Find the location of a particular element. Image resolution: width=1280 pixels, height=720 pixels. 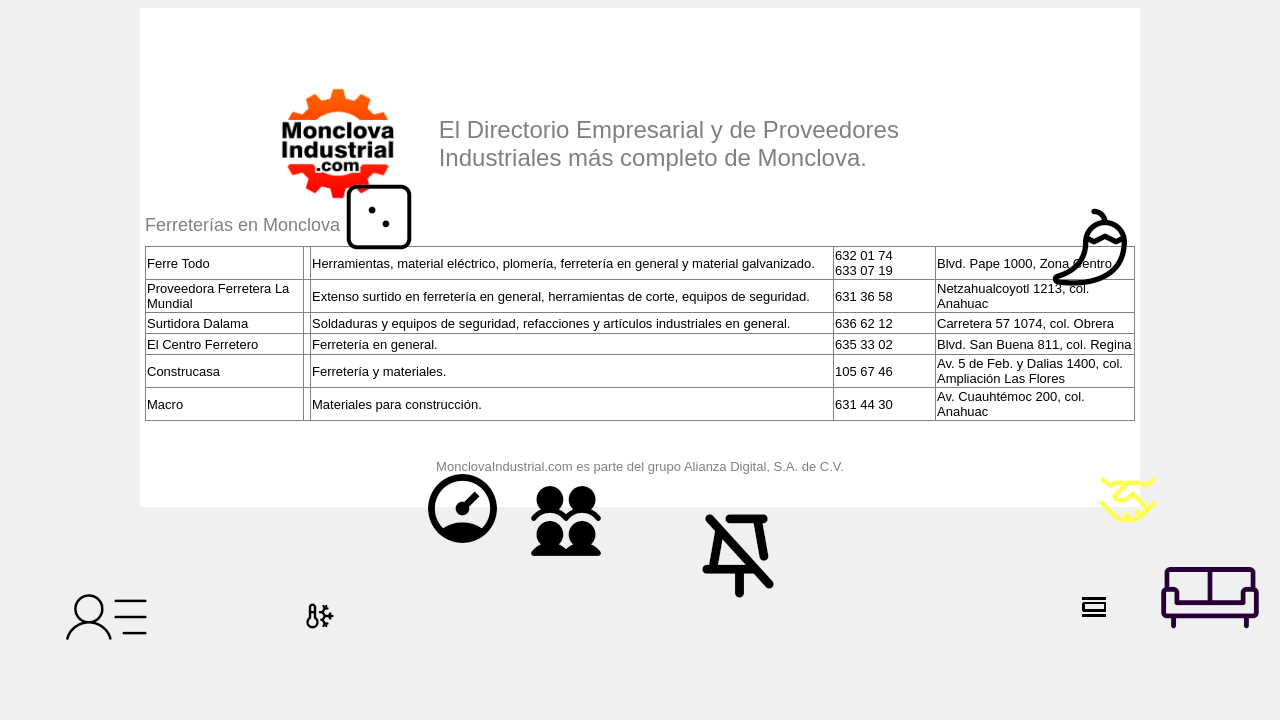

view all team members is located at coordinates (566, 521).